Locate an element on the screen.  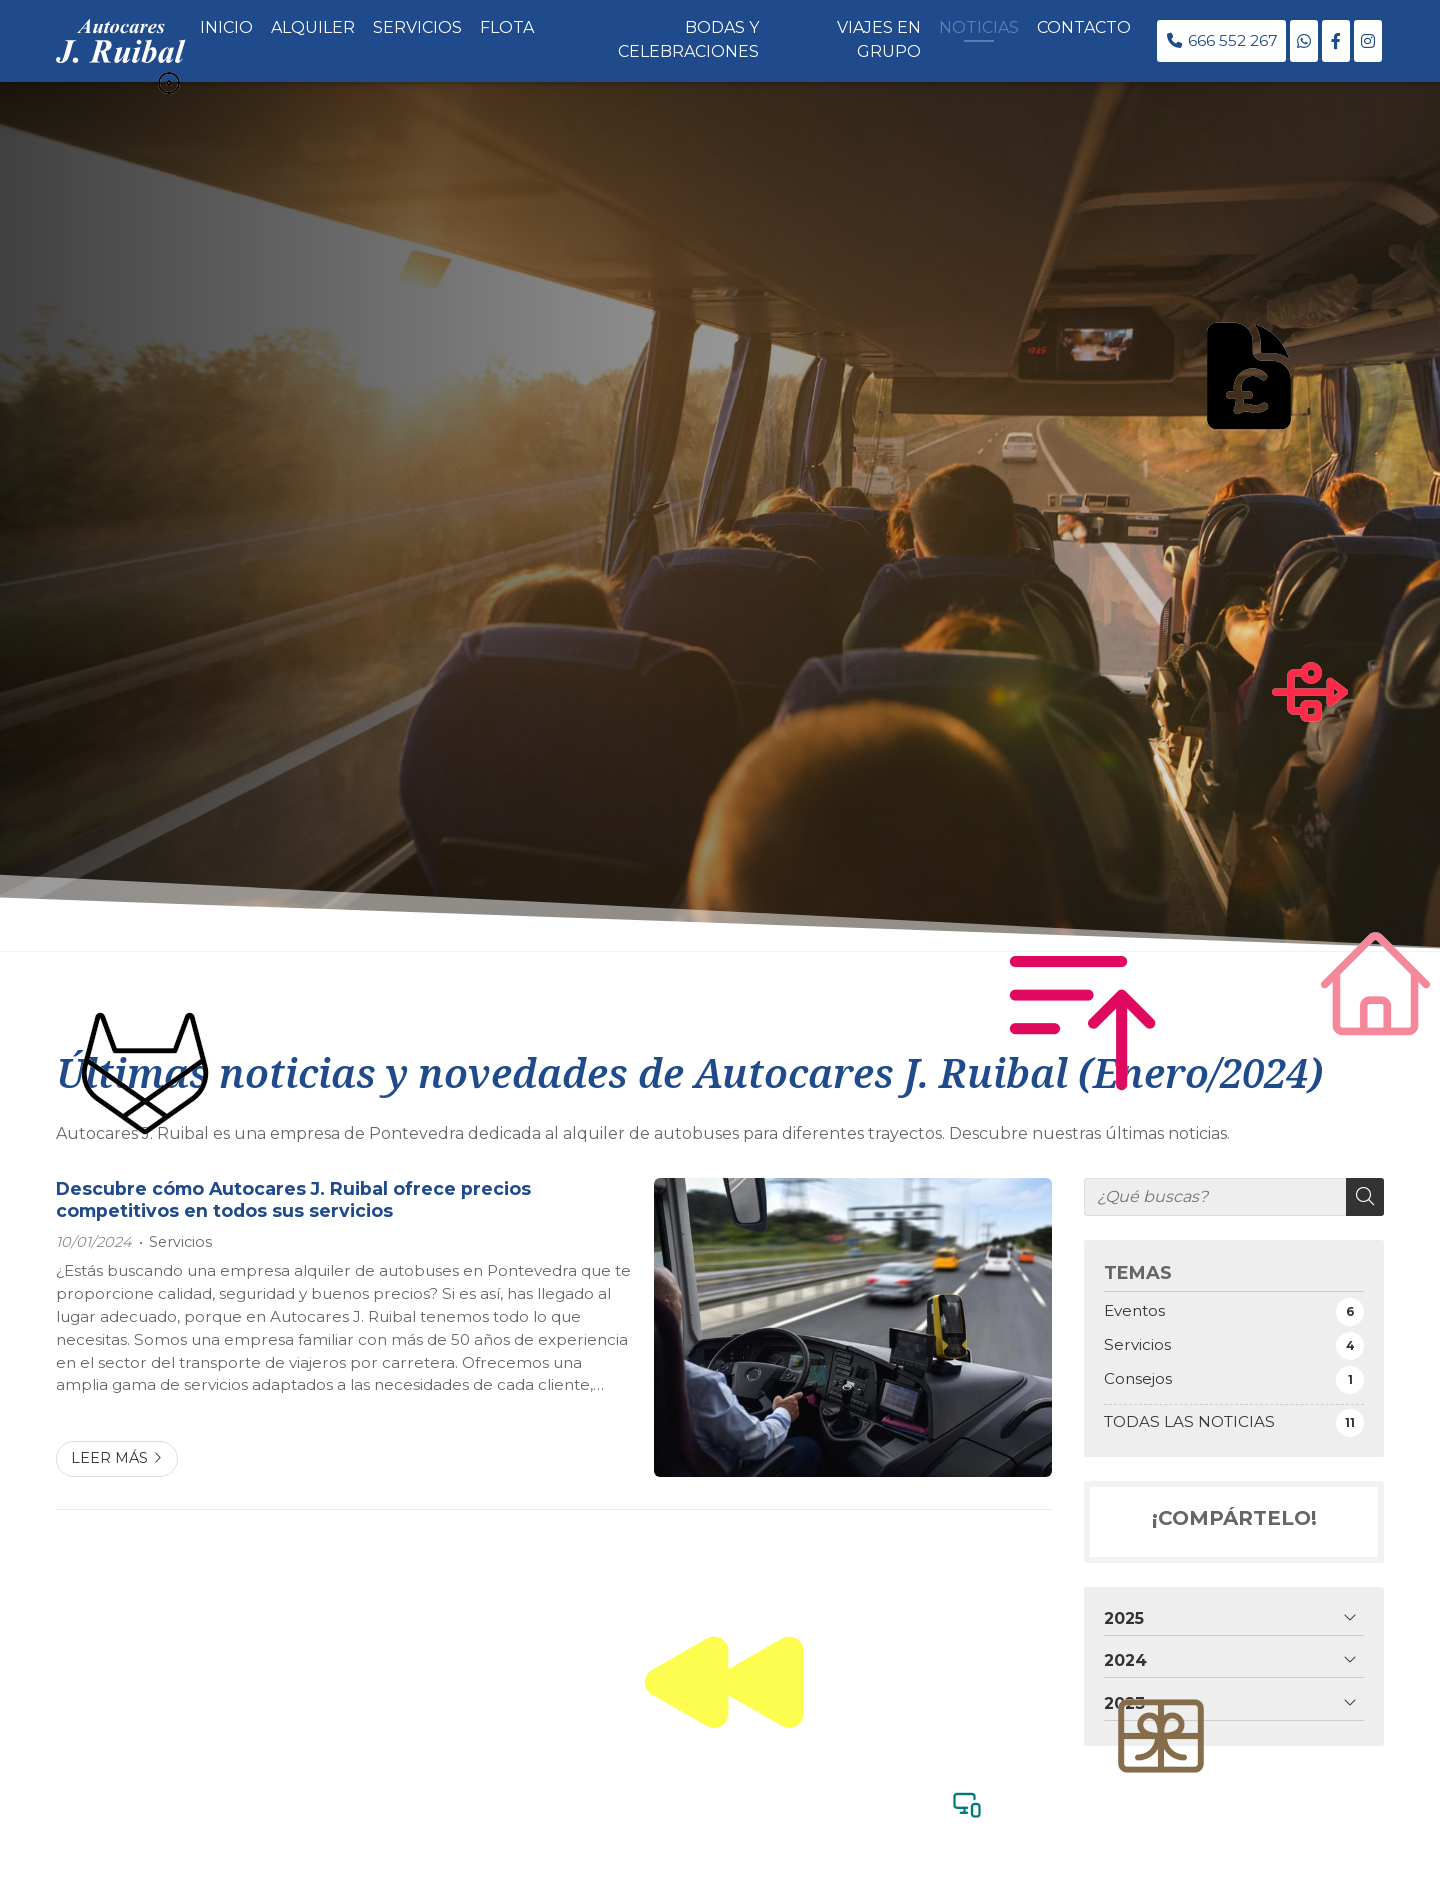
view or send a gift is located at coordinates (1161, 1736).